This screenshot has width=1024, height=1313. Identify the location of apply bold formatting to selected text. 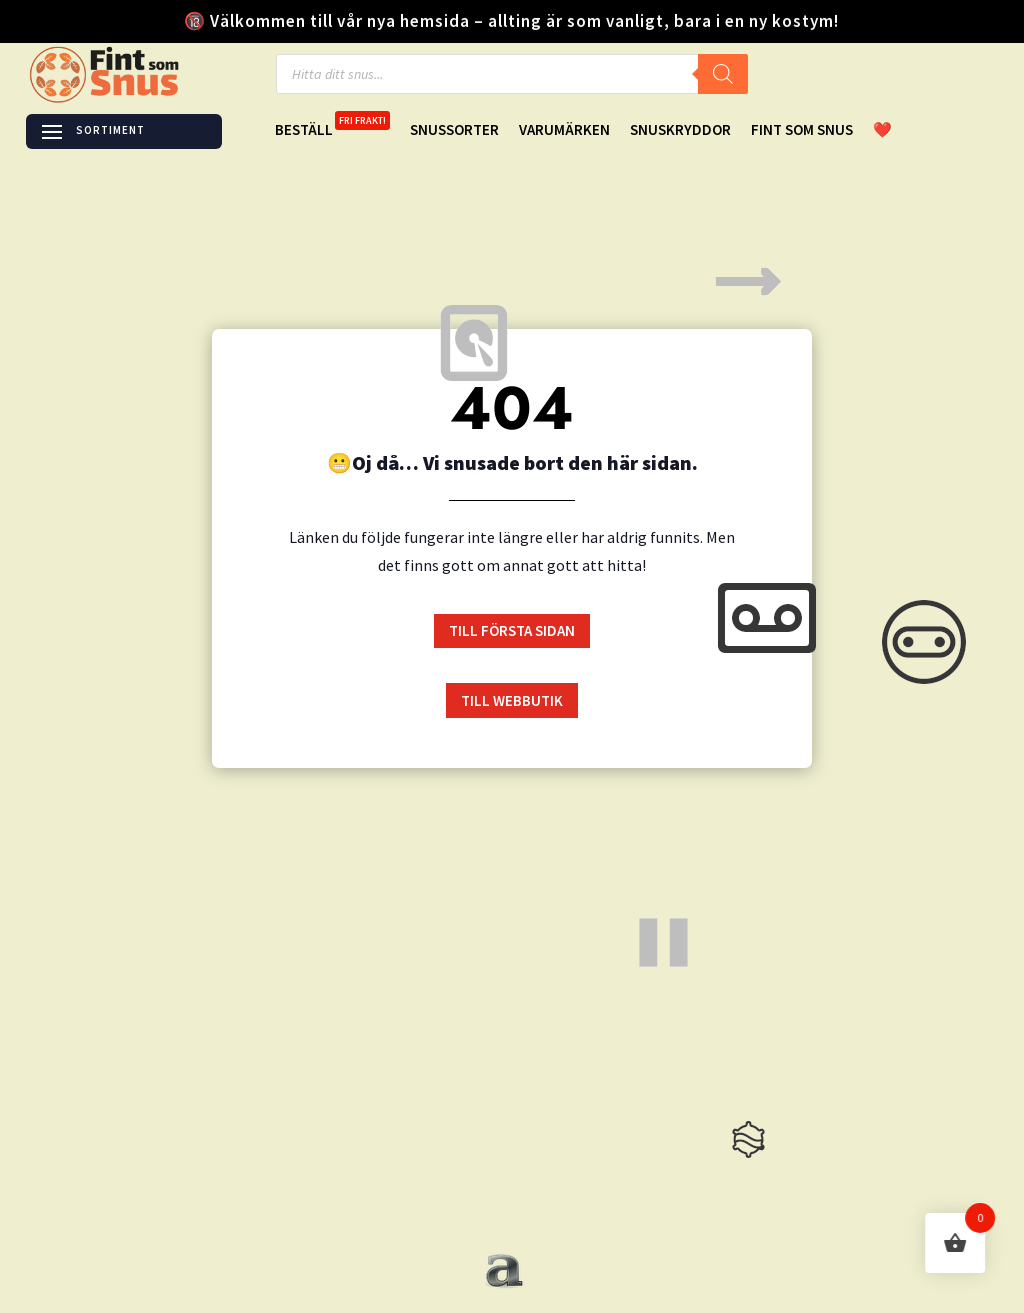
(504, 1271).